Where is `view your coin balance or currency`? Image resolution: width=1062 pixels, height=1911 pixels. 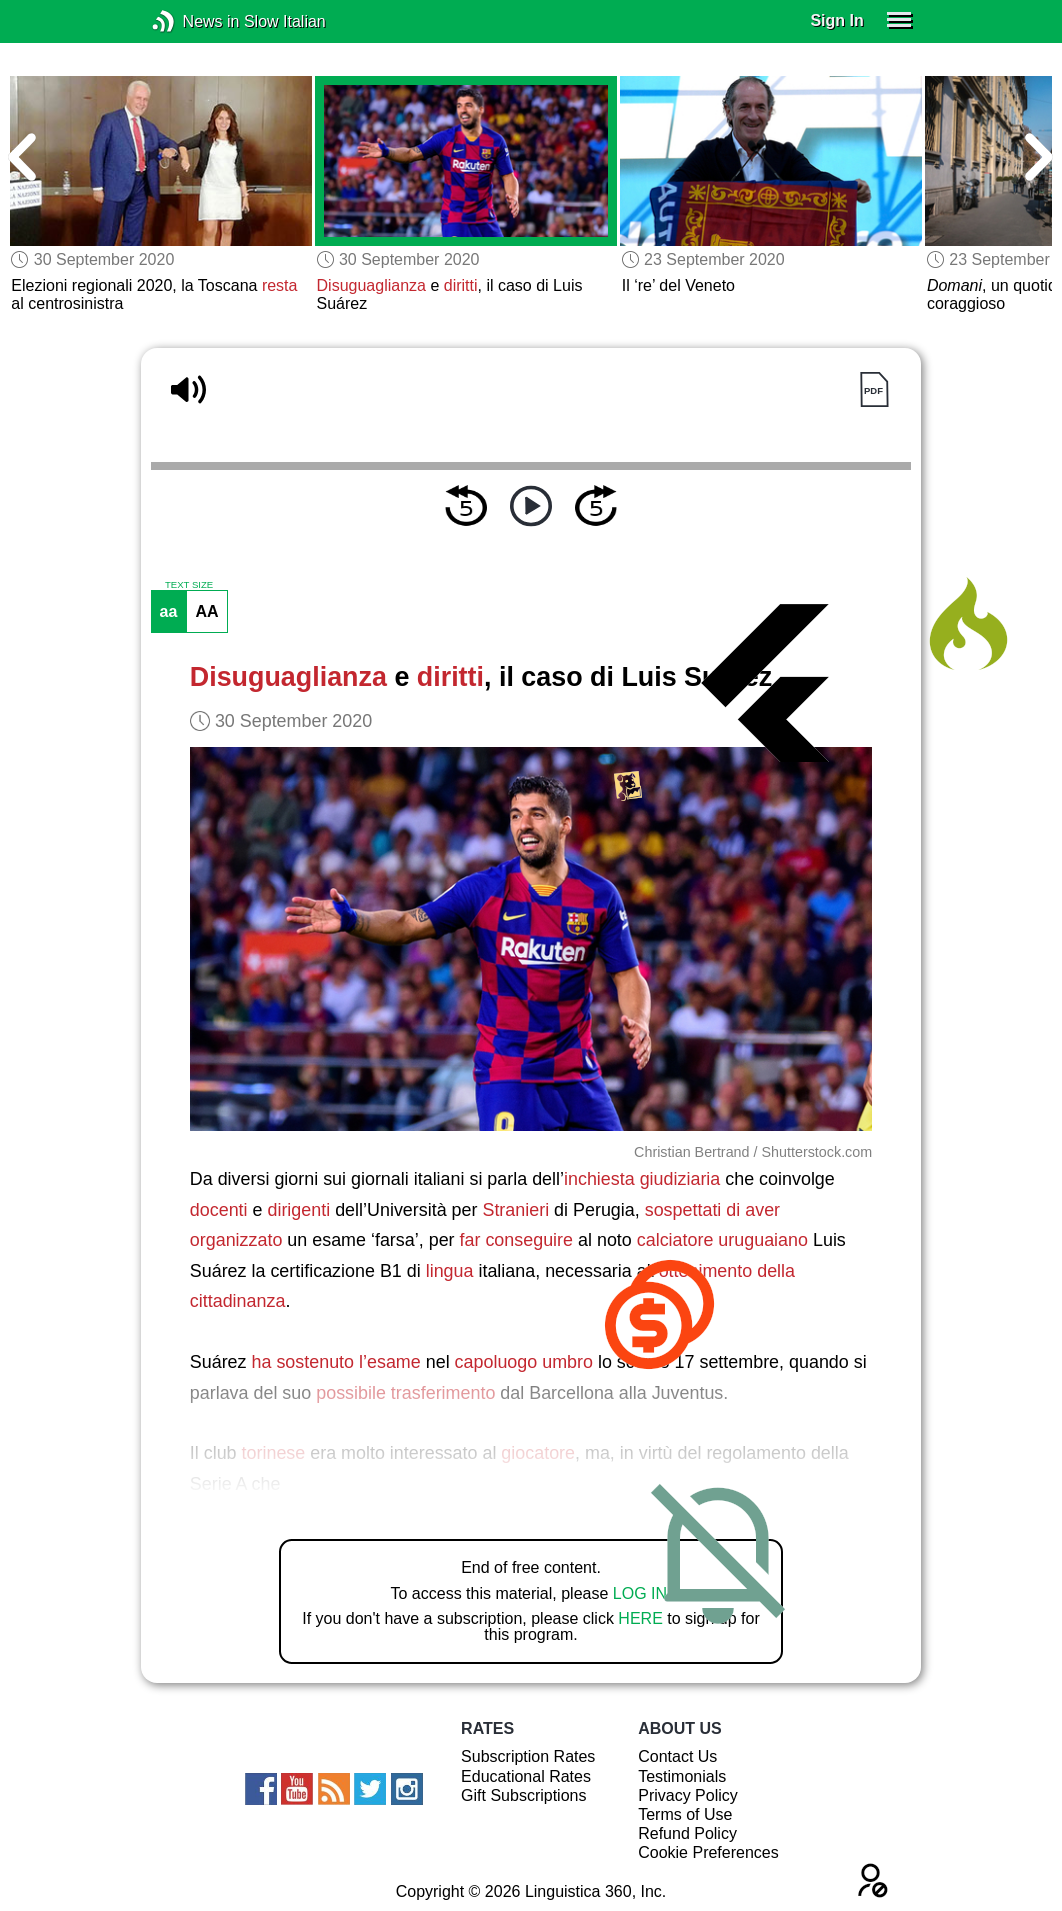
view your coin balance or currency is located at coordinates (659, 1314).